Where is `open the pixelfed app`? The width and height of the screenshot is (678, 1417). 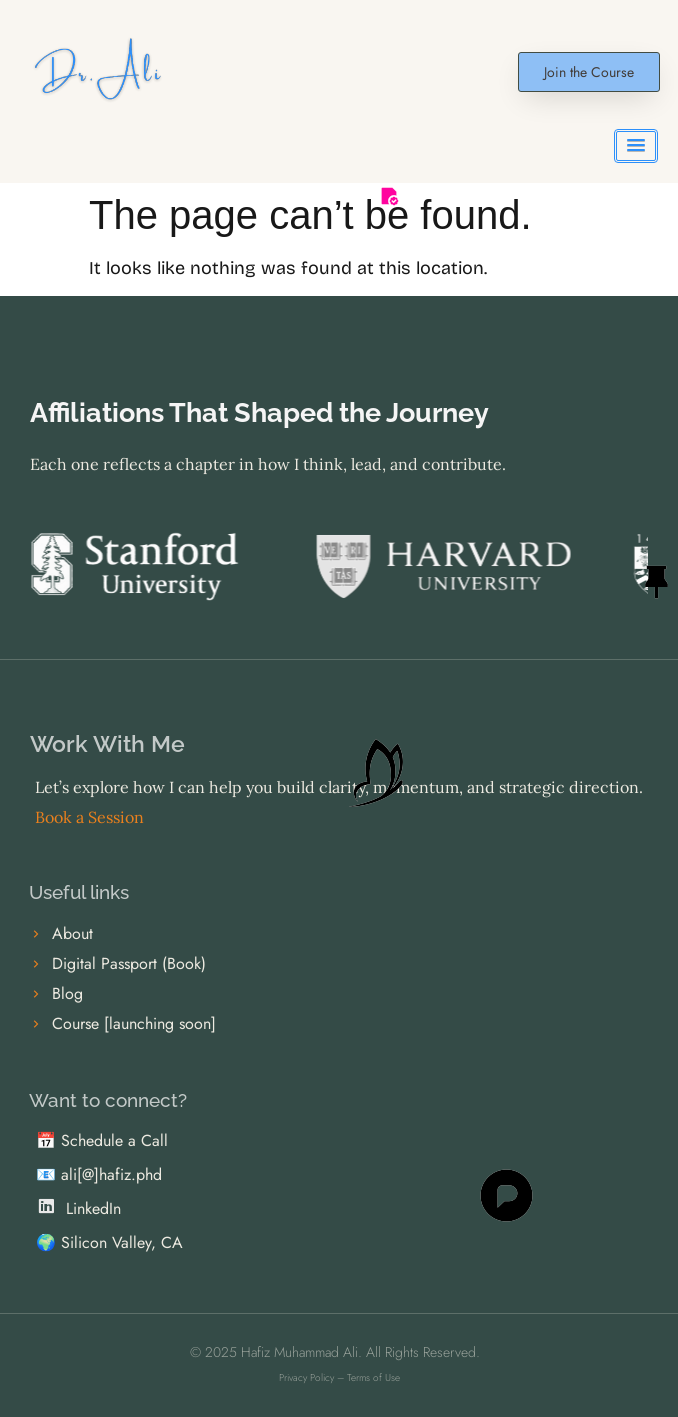 open the pixelfed app is located at coordinates (506, 1195).